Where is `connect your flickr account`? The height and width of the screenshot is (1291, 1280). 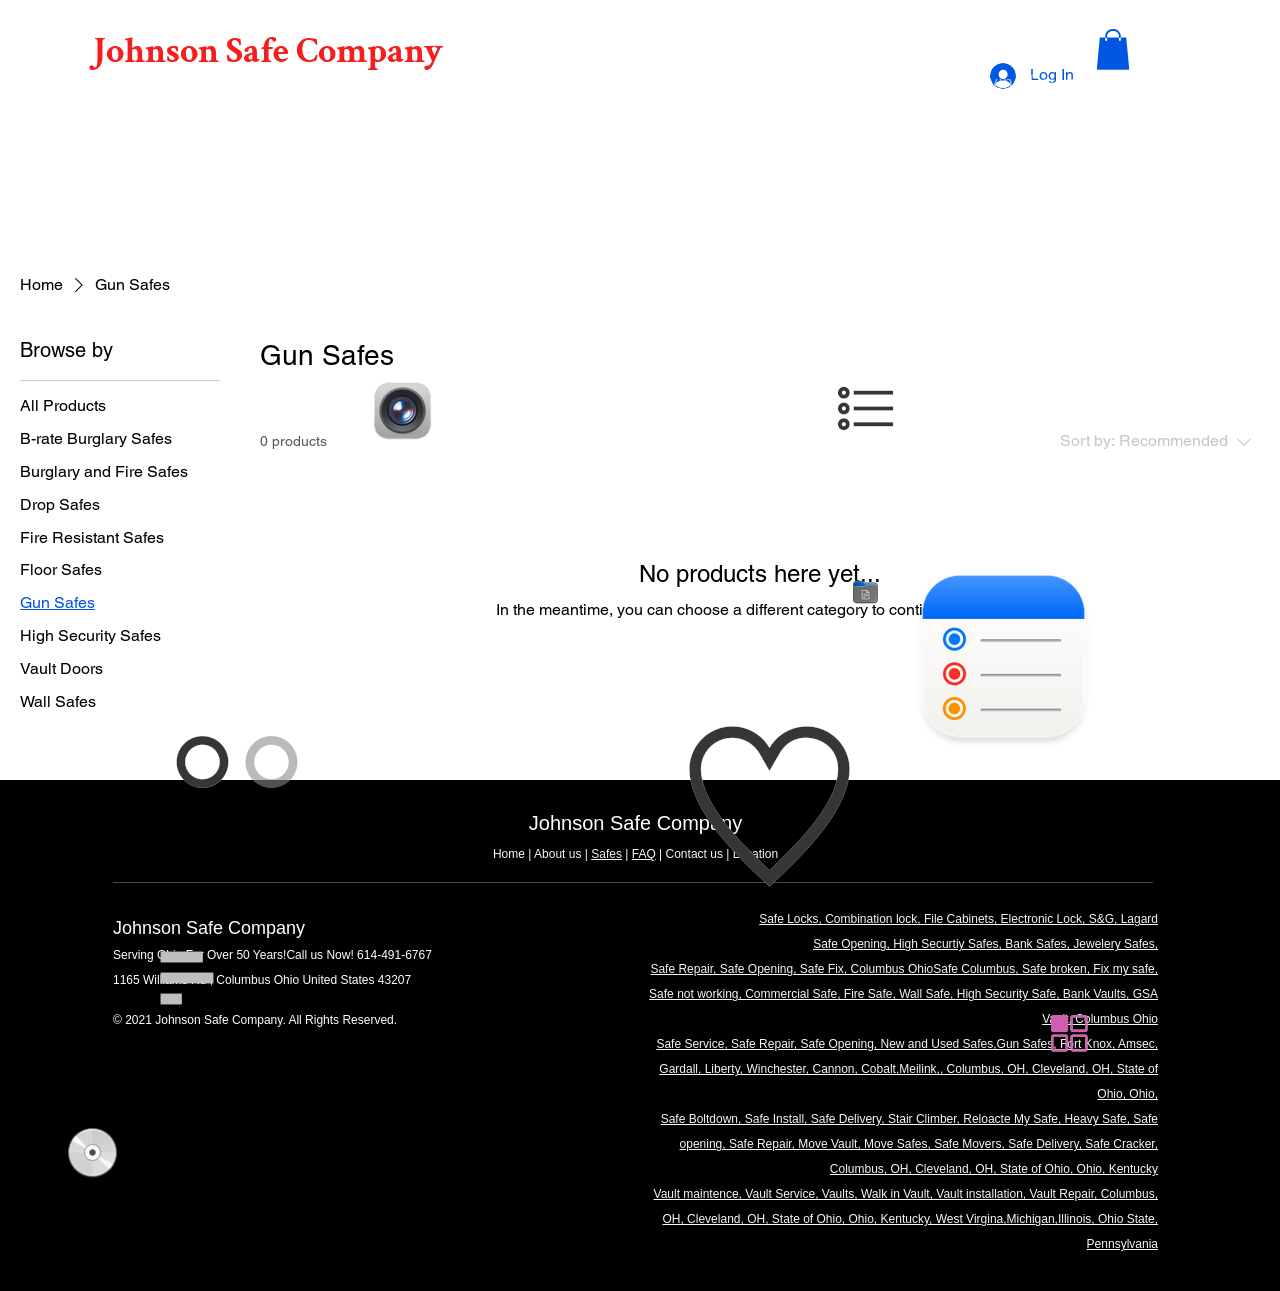 connect your flickr account is located at coordinates (237, 762).